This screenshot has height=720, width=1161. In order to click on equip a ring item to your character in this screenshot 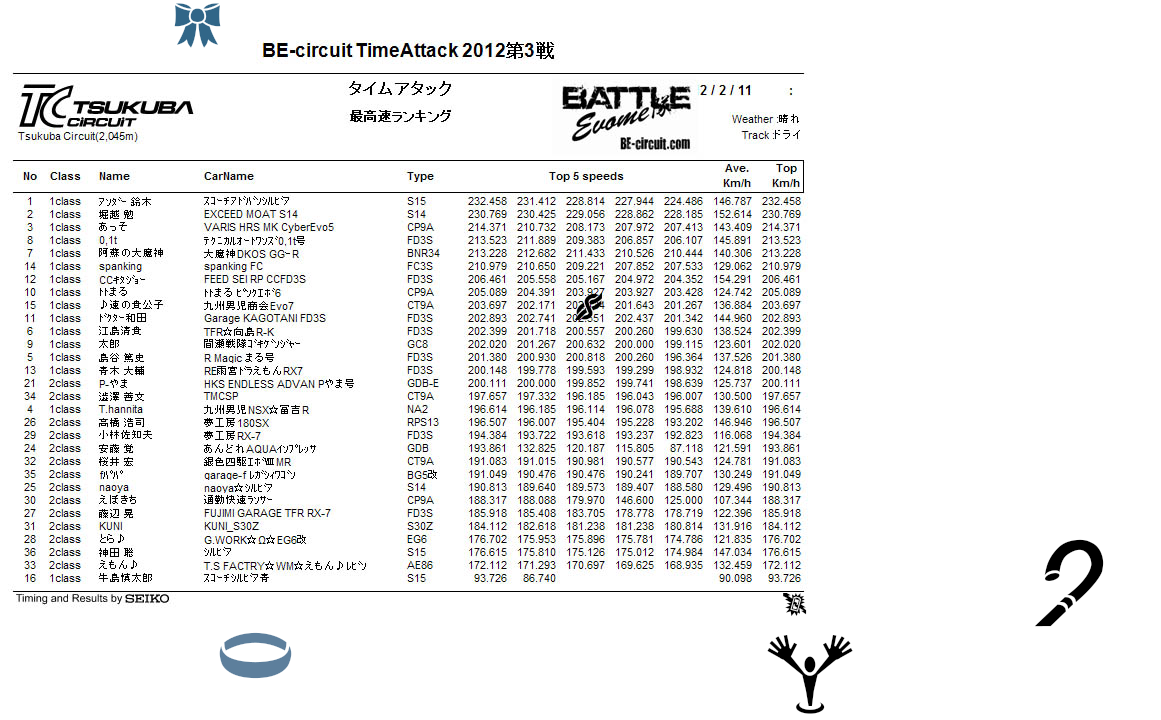, I will do `click(255, 655)`.